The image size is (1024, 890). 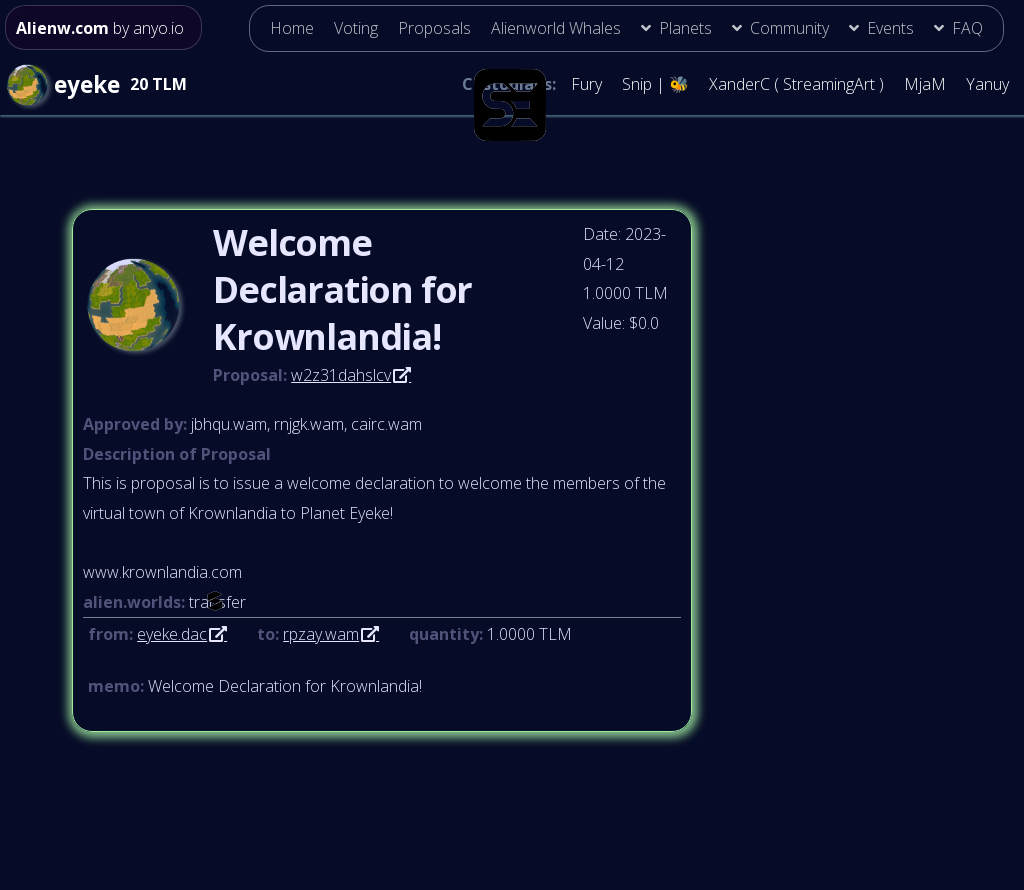 I want to click on open Spark AR Studio application, so click(x=215, y=601).